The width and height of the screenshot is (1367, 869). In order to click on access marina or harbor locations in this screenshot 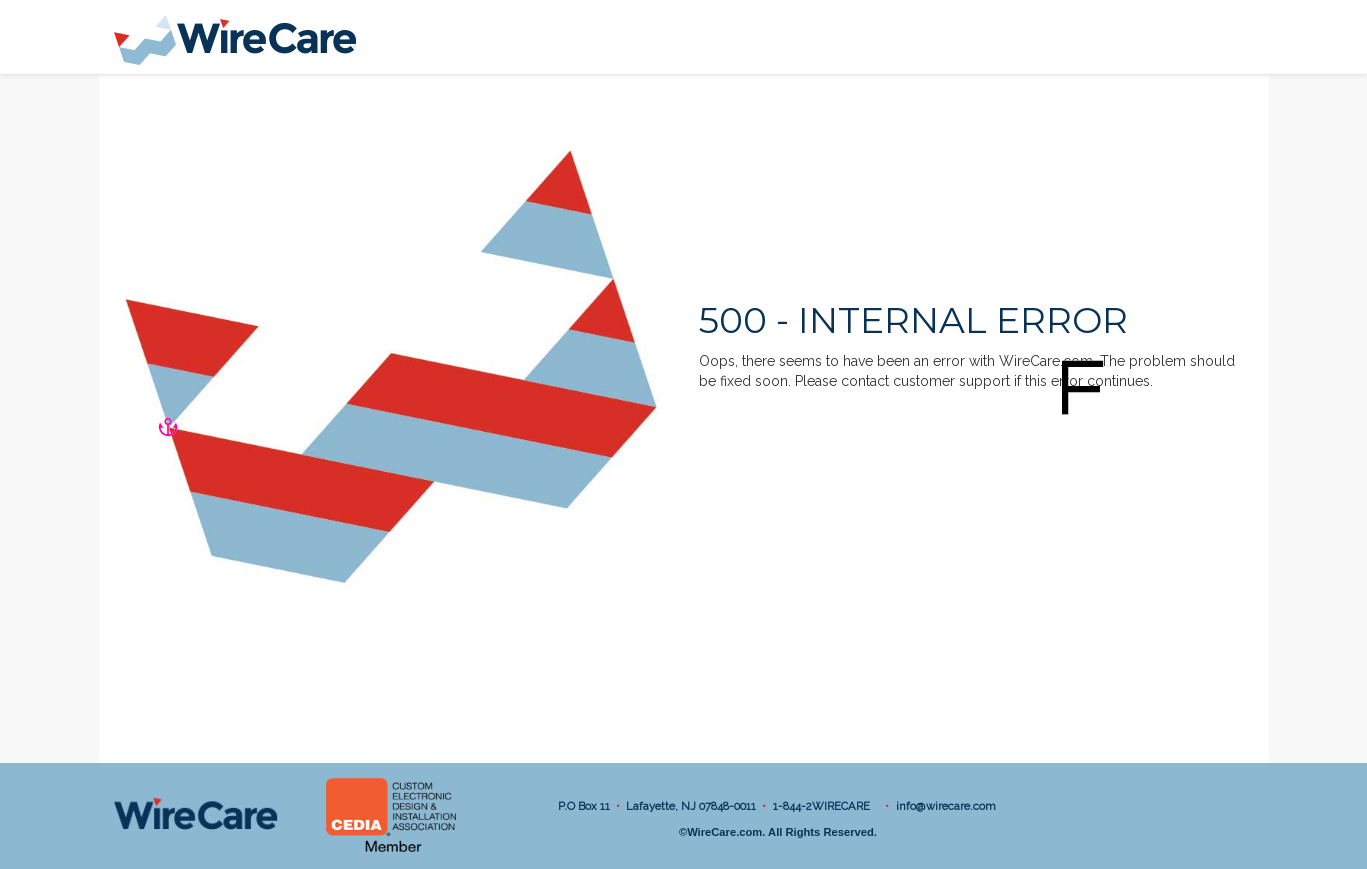, I will do `click(168, 427)`.